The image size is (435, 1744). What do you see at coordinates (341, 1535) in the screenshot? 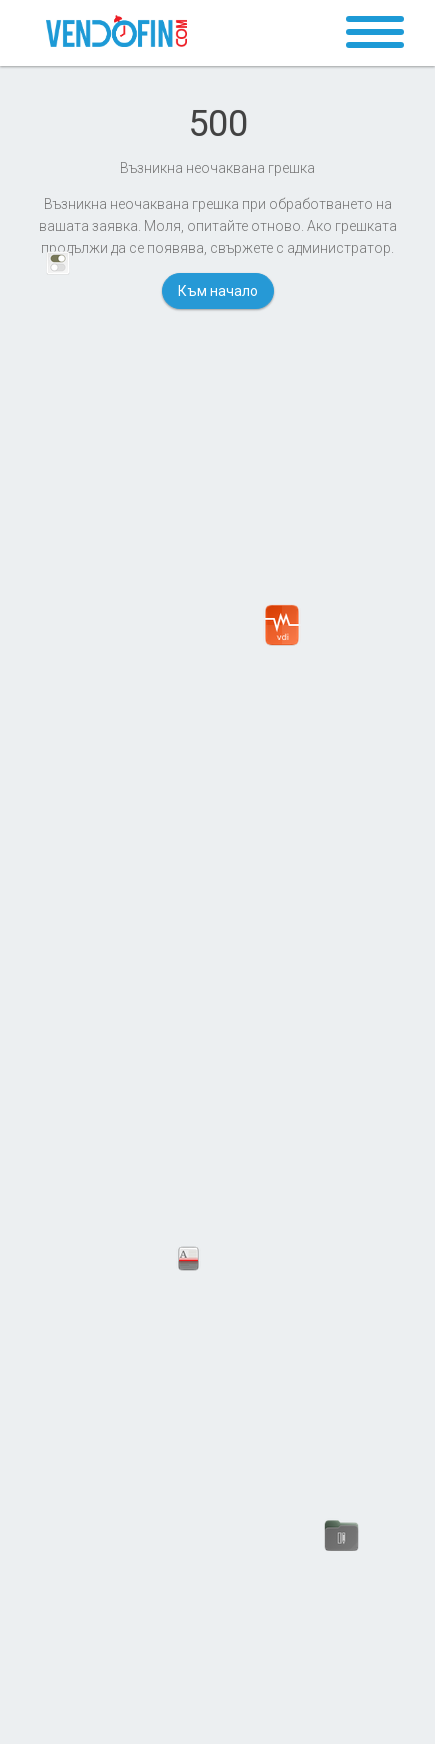
I see `open templates folder` at bounding box center [341, 1535].